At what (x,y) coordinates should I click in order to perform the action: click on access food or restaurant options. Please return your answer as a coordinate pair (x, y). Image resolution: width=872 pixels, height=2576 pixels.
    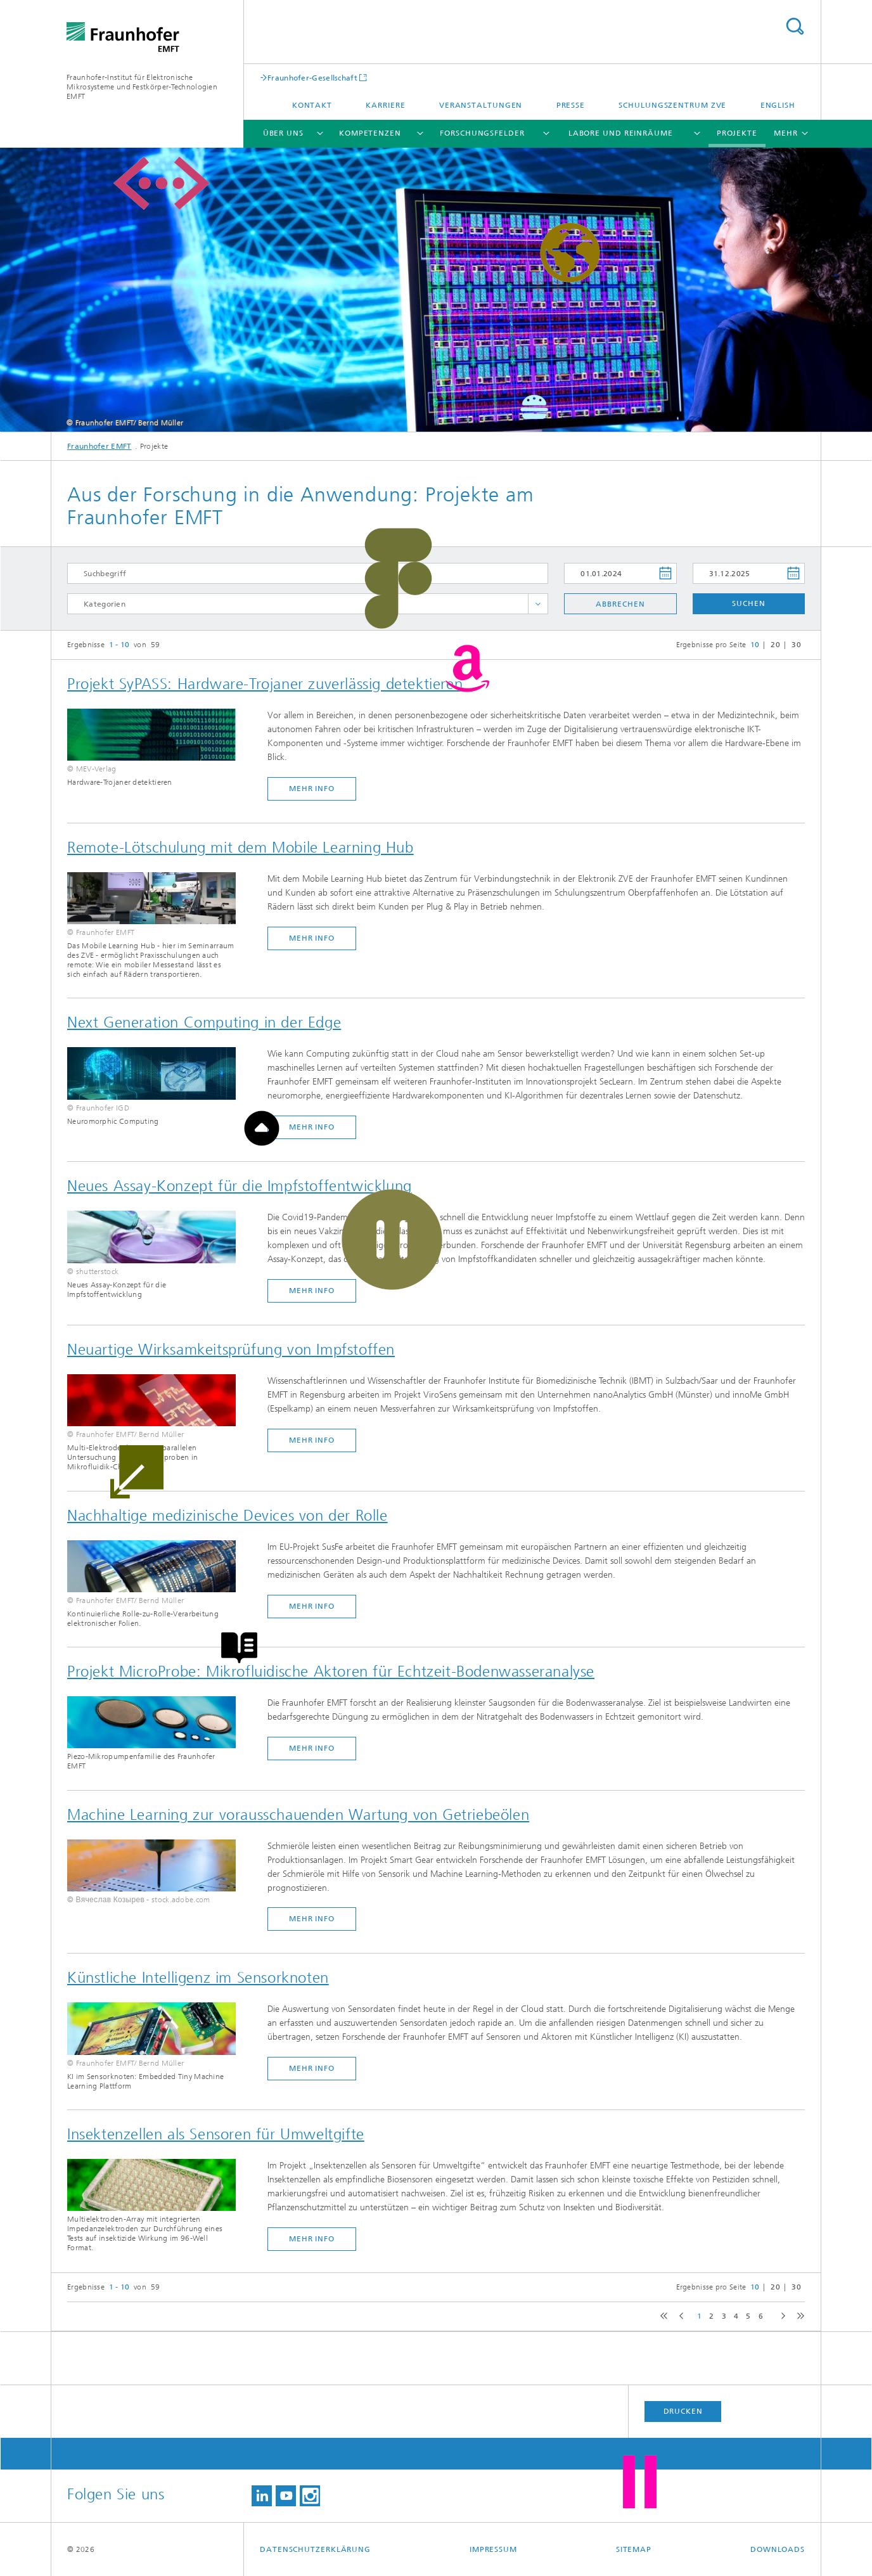
    Looking at the image, I should click on (534, 407).